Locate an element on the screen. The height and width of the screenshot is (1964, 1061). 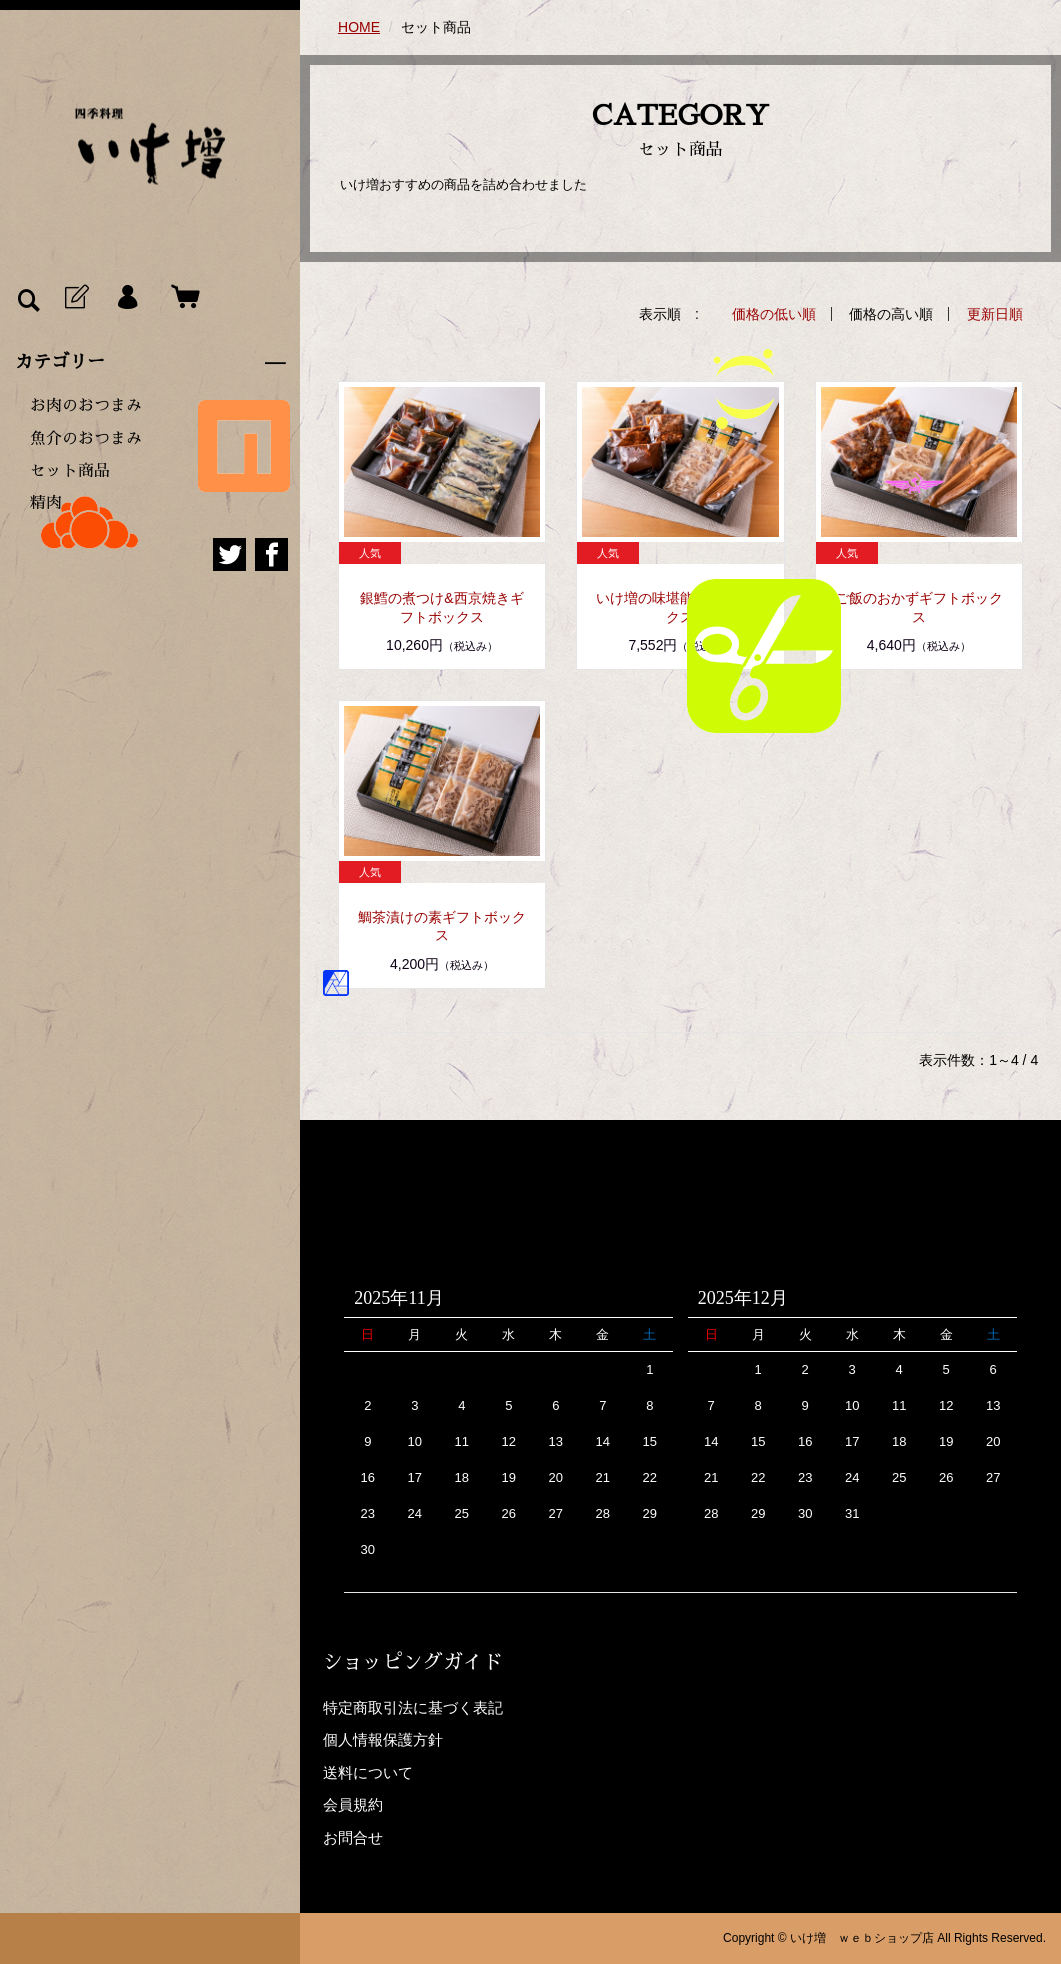
open Jupyter notebook environment is located at coordinates (744, 389).